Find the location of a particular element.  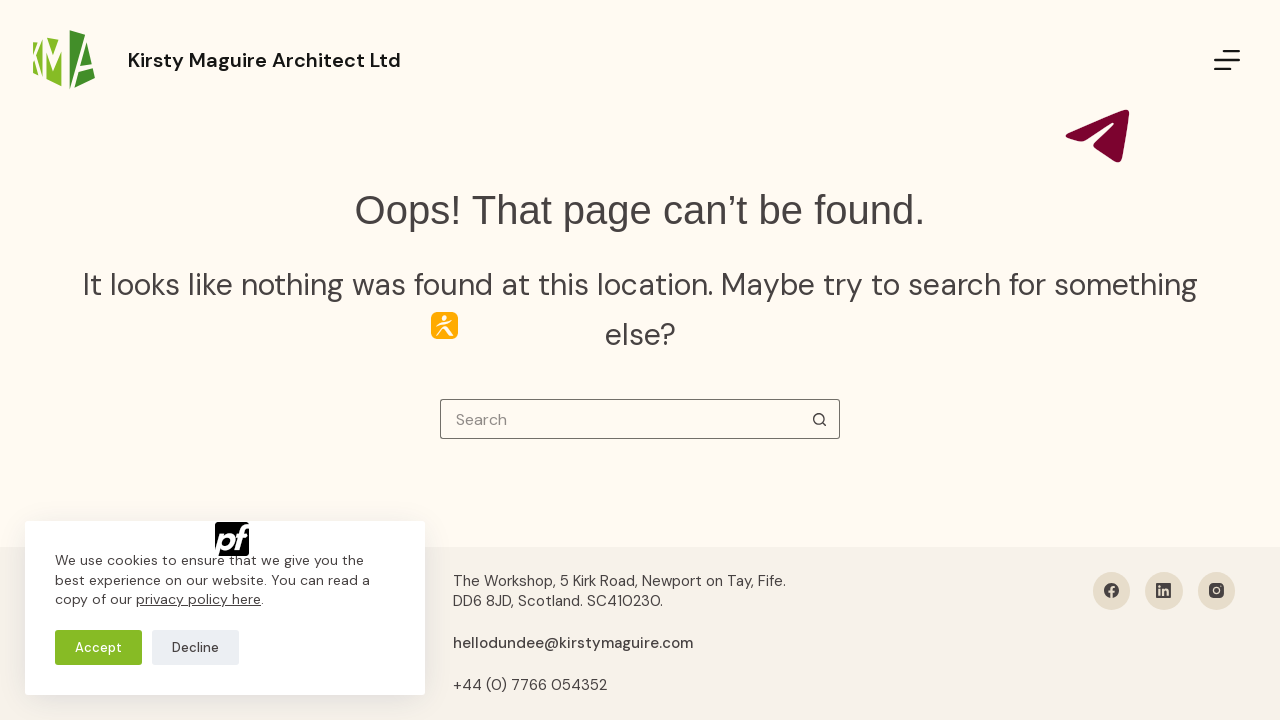

open pfSense firewall dashboard is located at coordinates (232, 539).